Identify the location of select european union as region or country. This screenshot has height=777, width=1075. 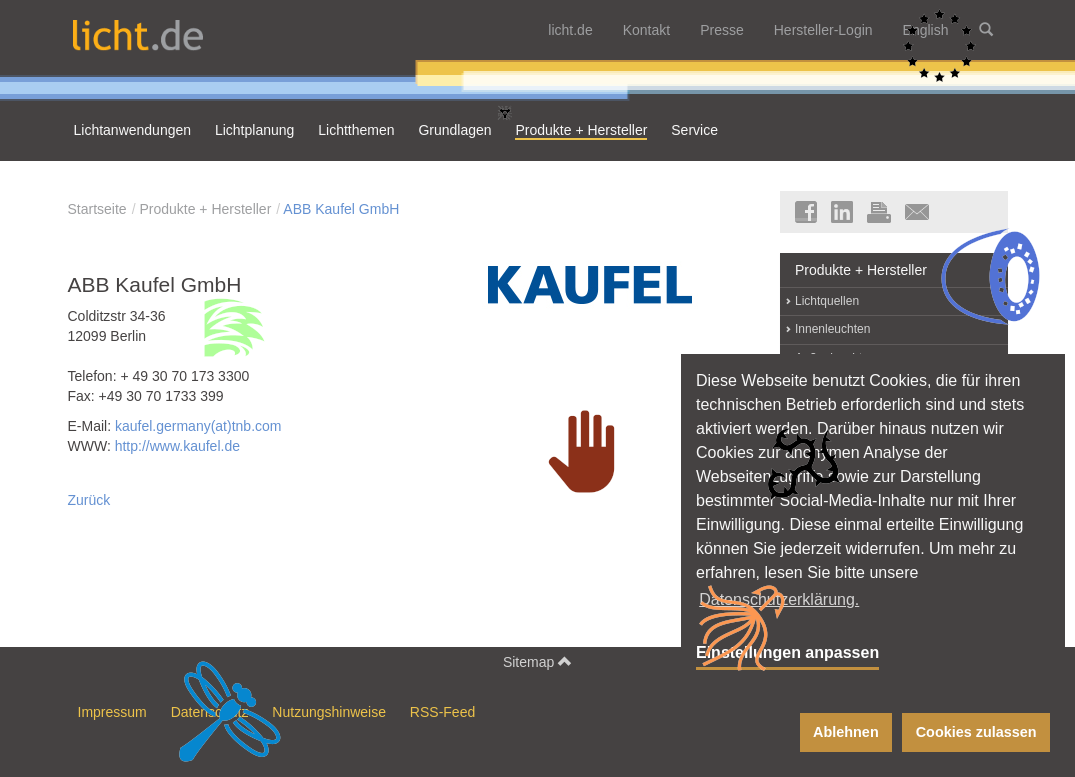
(939, 45).